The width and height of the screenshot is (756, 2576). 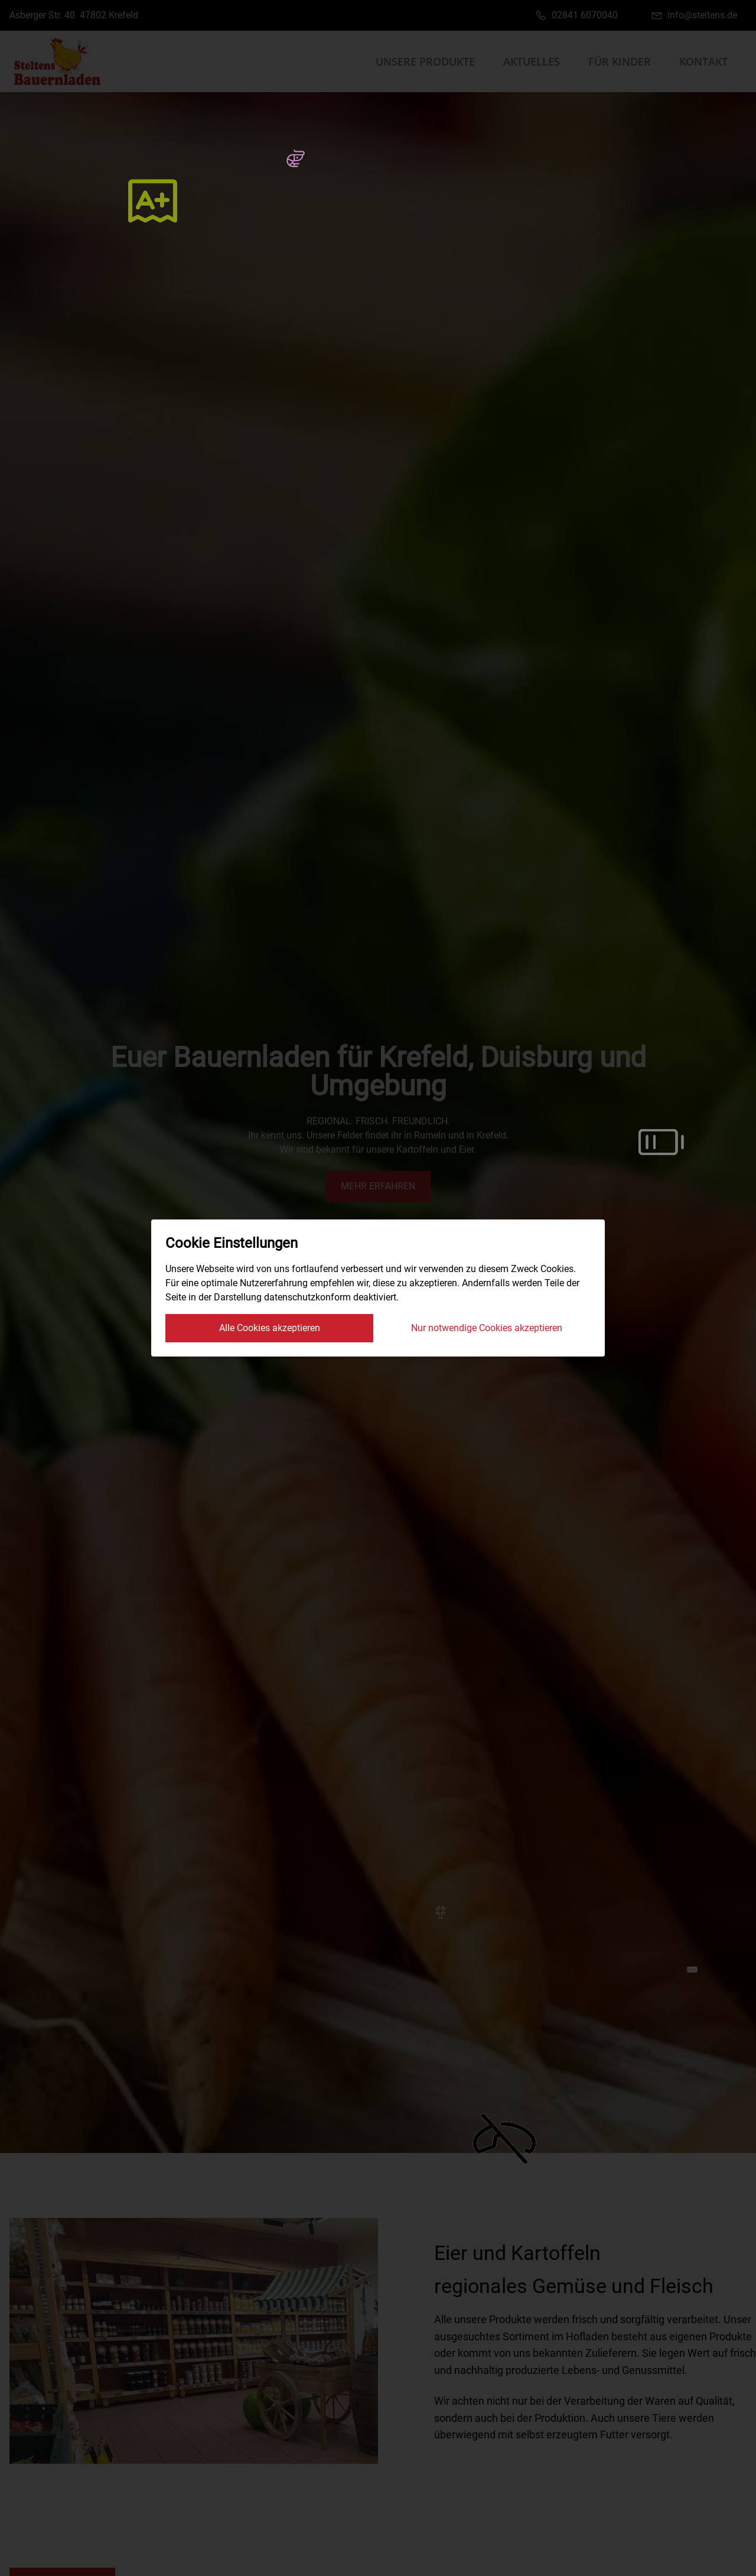 What do you see at coordinates (441, 1913) in the screenshot?
I see `view achievements or awards` at bounding box center [441, 1913].